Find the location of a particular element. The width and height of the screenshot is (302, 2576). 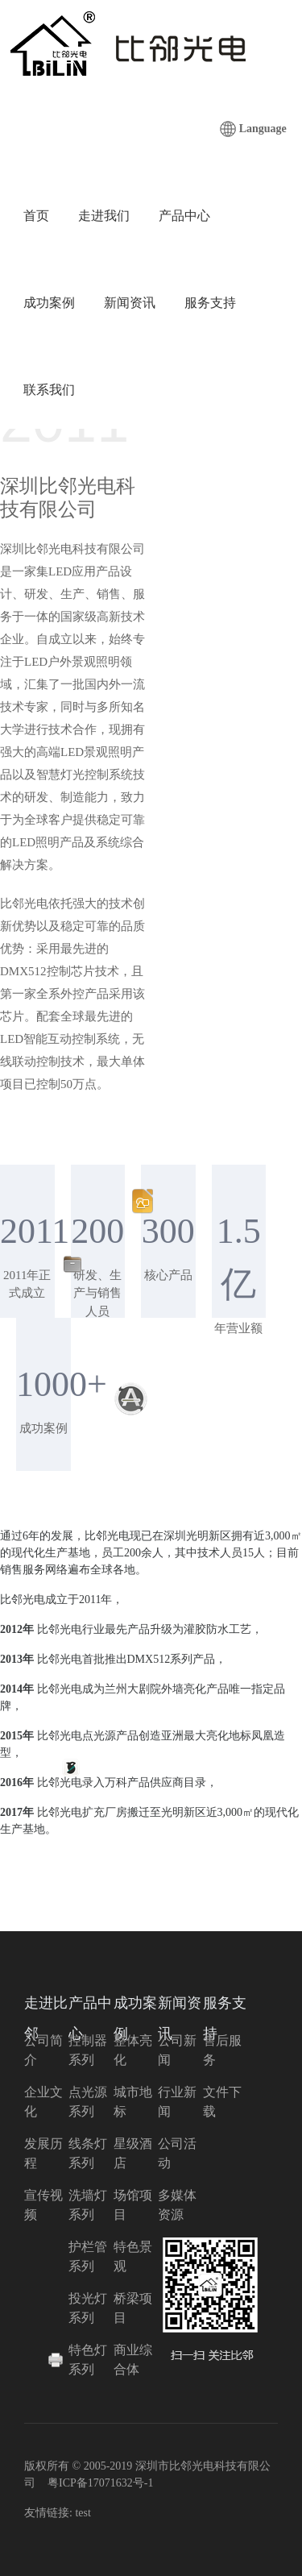

check for available software updates is located at coordinates (130, 1398).